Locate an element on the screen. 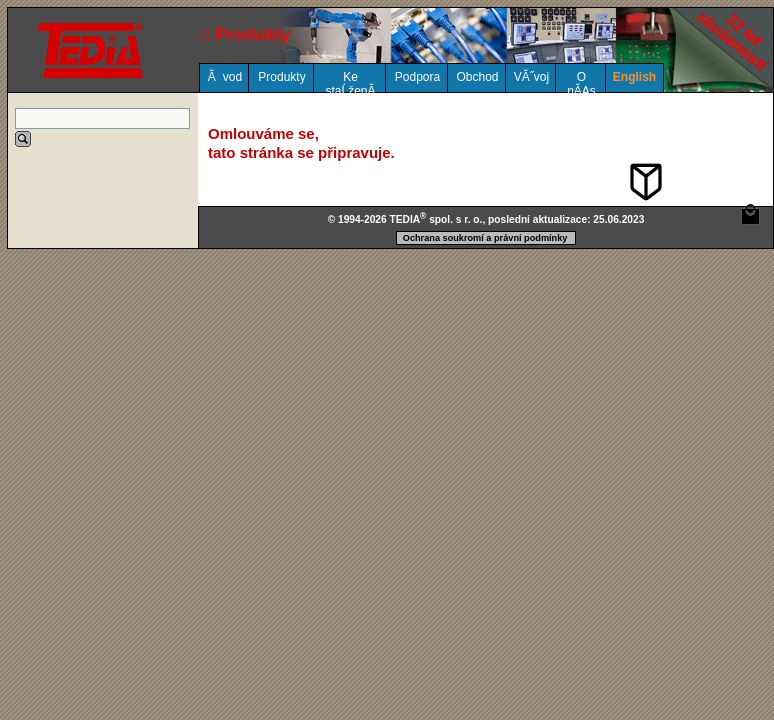 The width and height of the screenshot is (774, 720). access light refraction or color spectrum tools is located at coordinates (646, 181).